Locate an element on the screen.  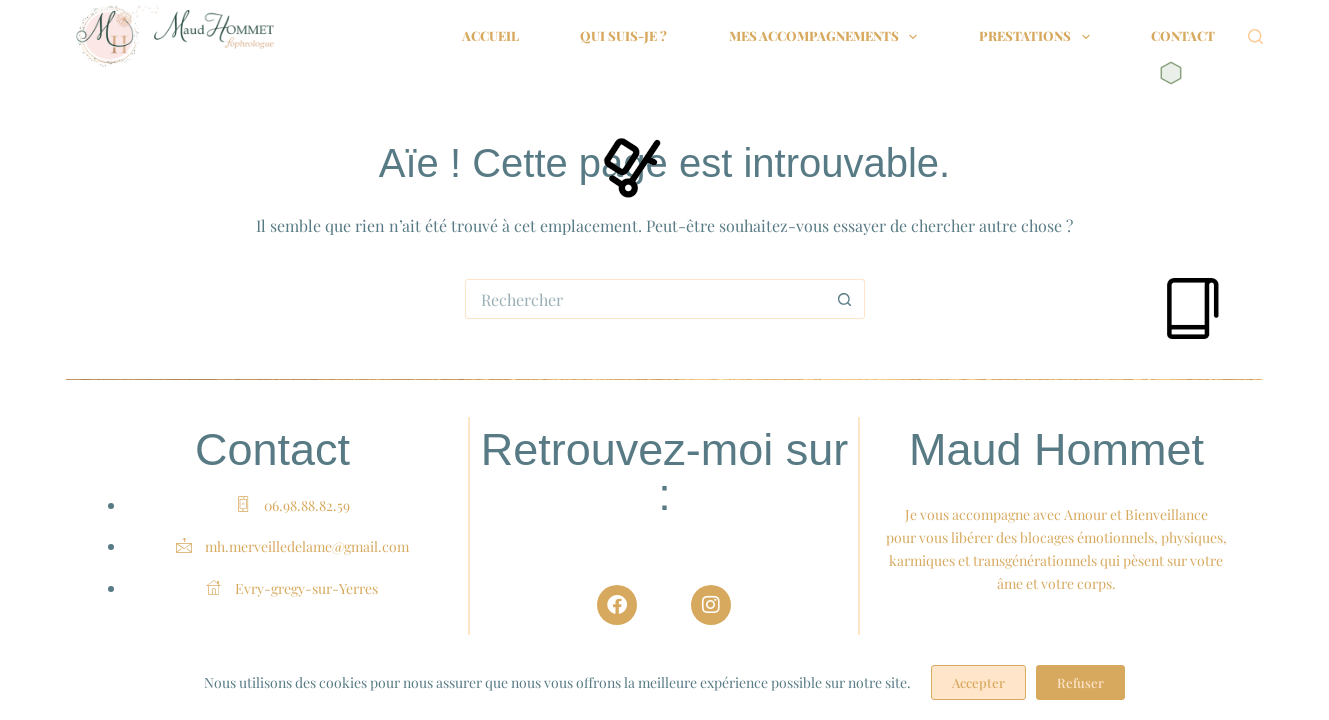
view towel or linen amenities is located at coordinates (1190, 308).